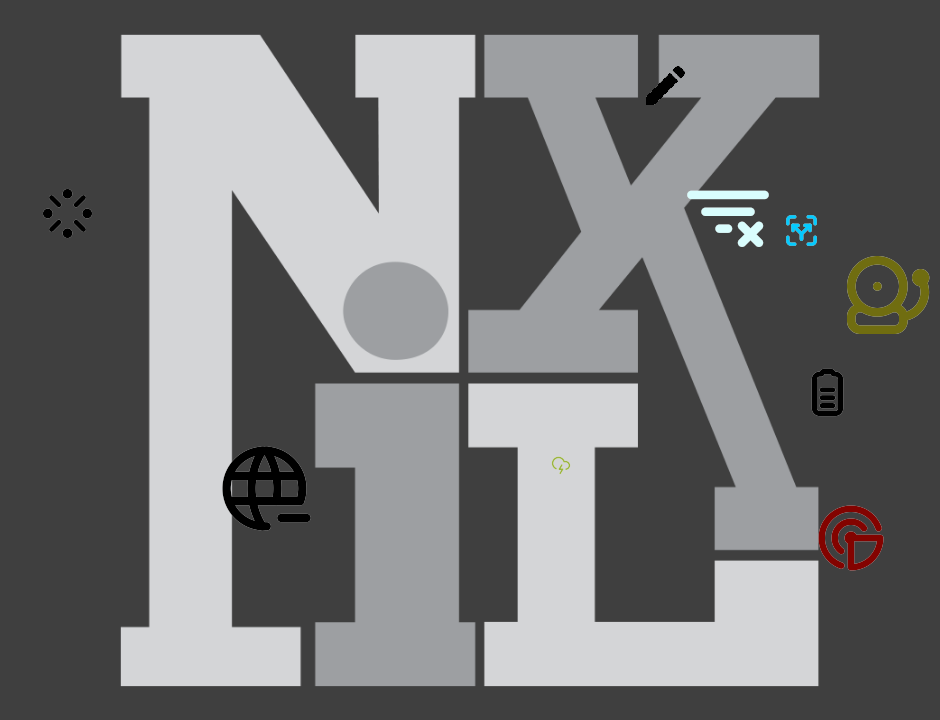  What do you see at coordinates (67, 213) in the screenshot?
I see `open steam gaming platform` at bounding box center [67, 213].